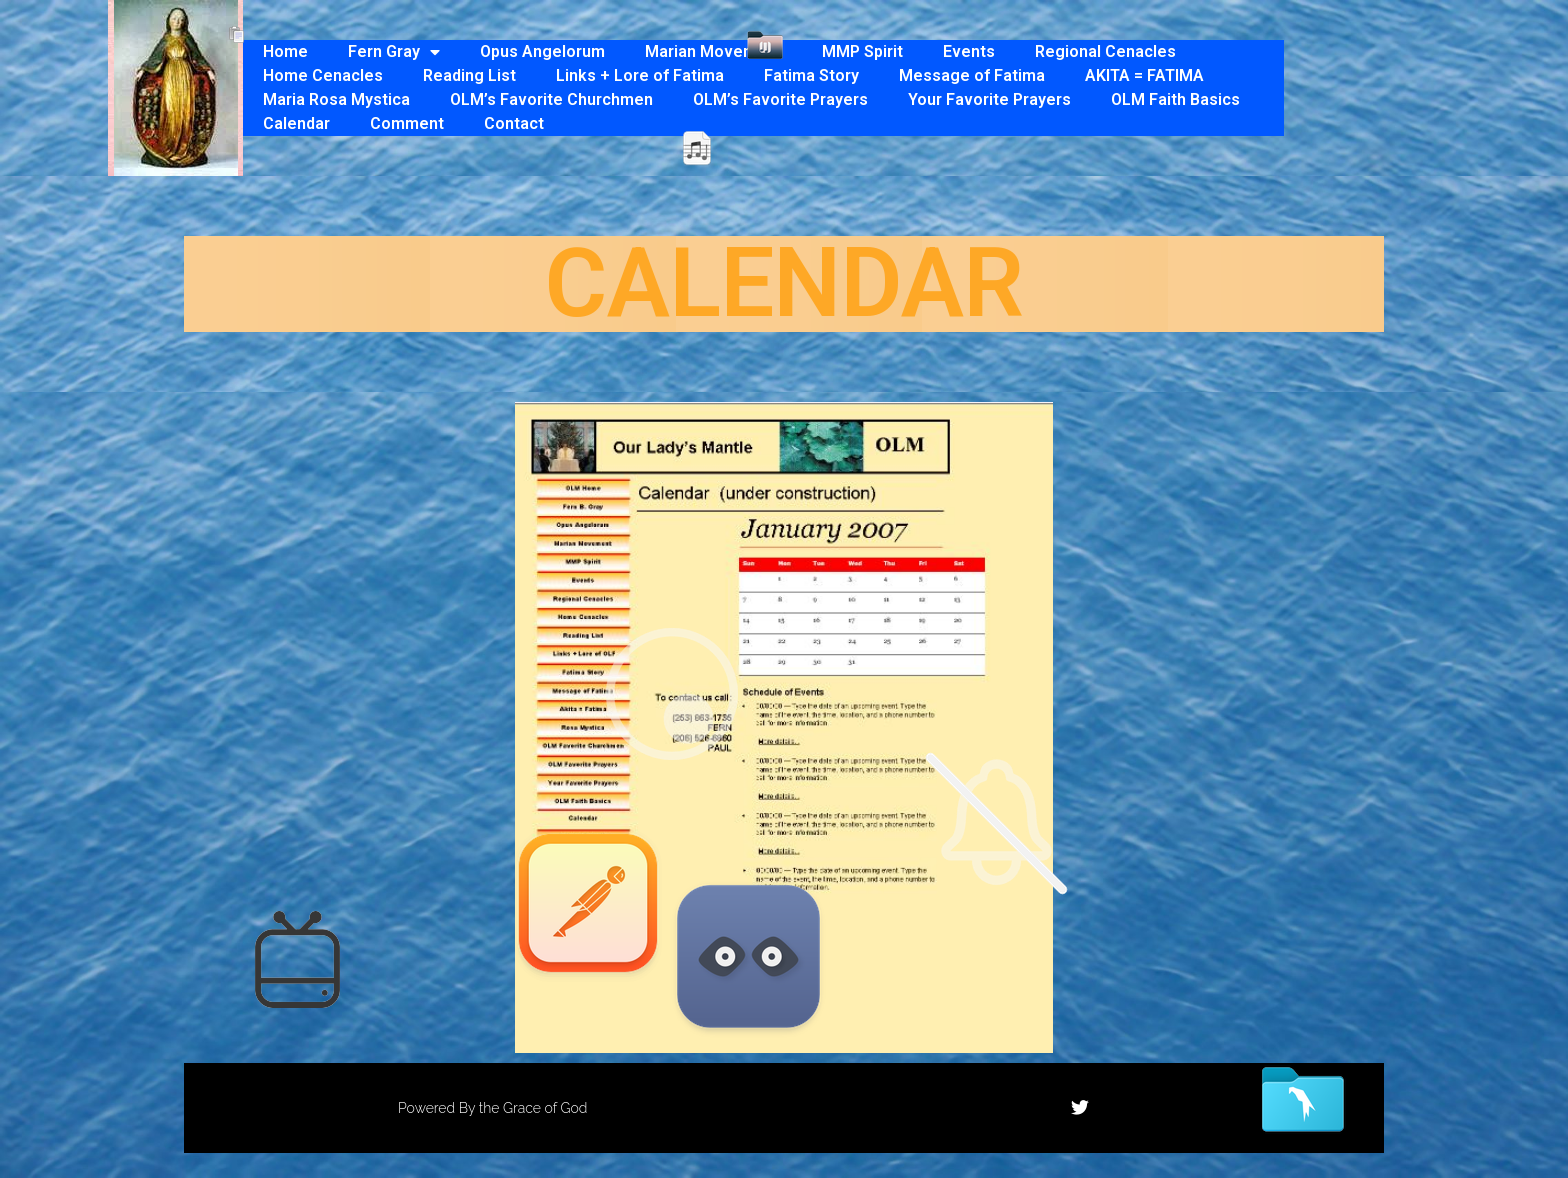  What do you see at coordinates (748, 956) in the screenshot?
I see `open mockoon api mocking application` at bounding box center [748, 956].